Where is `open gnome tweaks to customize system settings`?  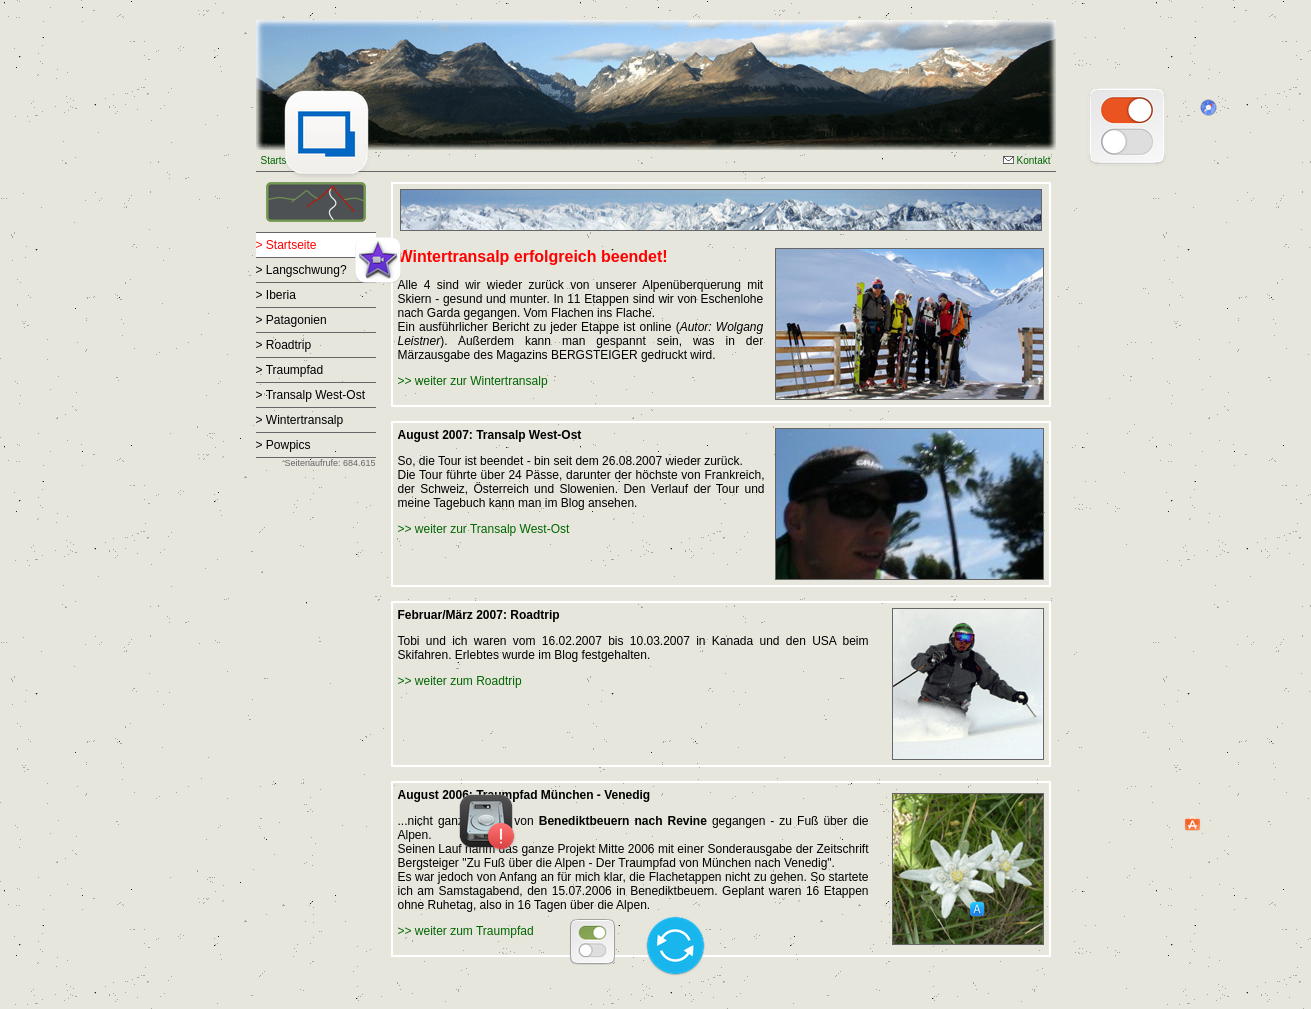 open gnome tweaks to customize system settings is located at coordinates (592, 941).